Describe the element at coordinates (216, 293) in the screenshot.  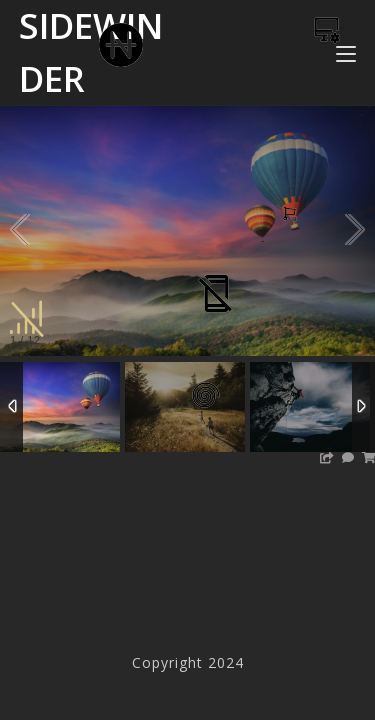
I see `no cell phone service available` at that location.